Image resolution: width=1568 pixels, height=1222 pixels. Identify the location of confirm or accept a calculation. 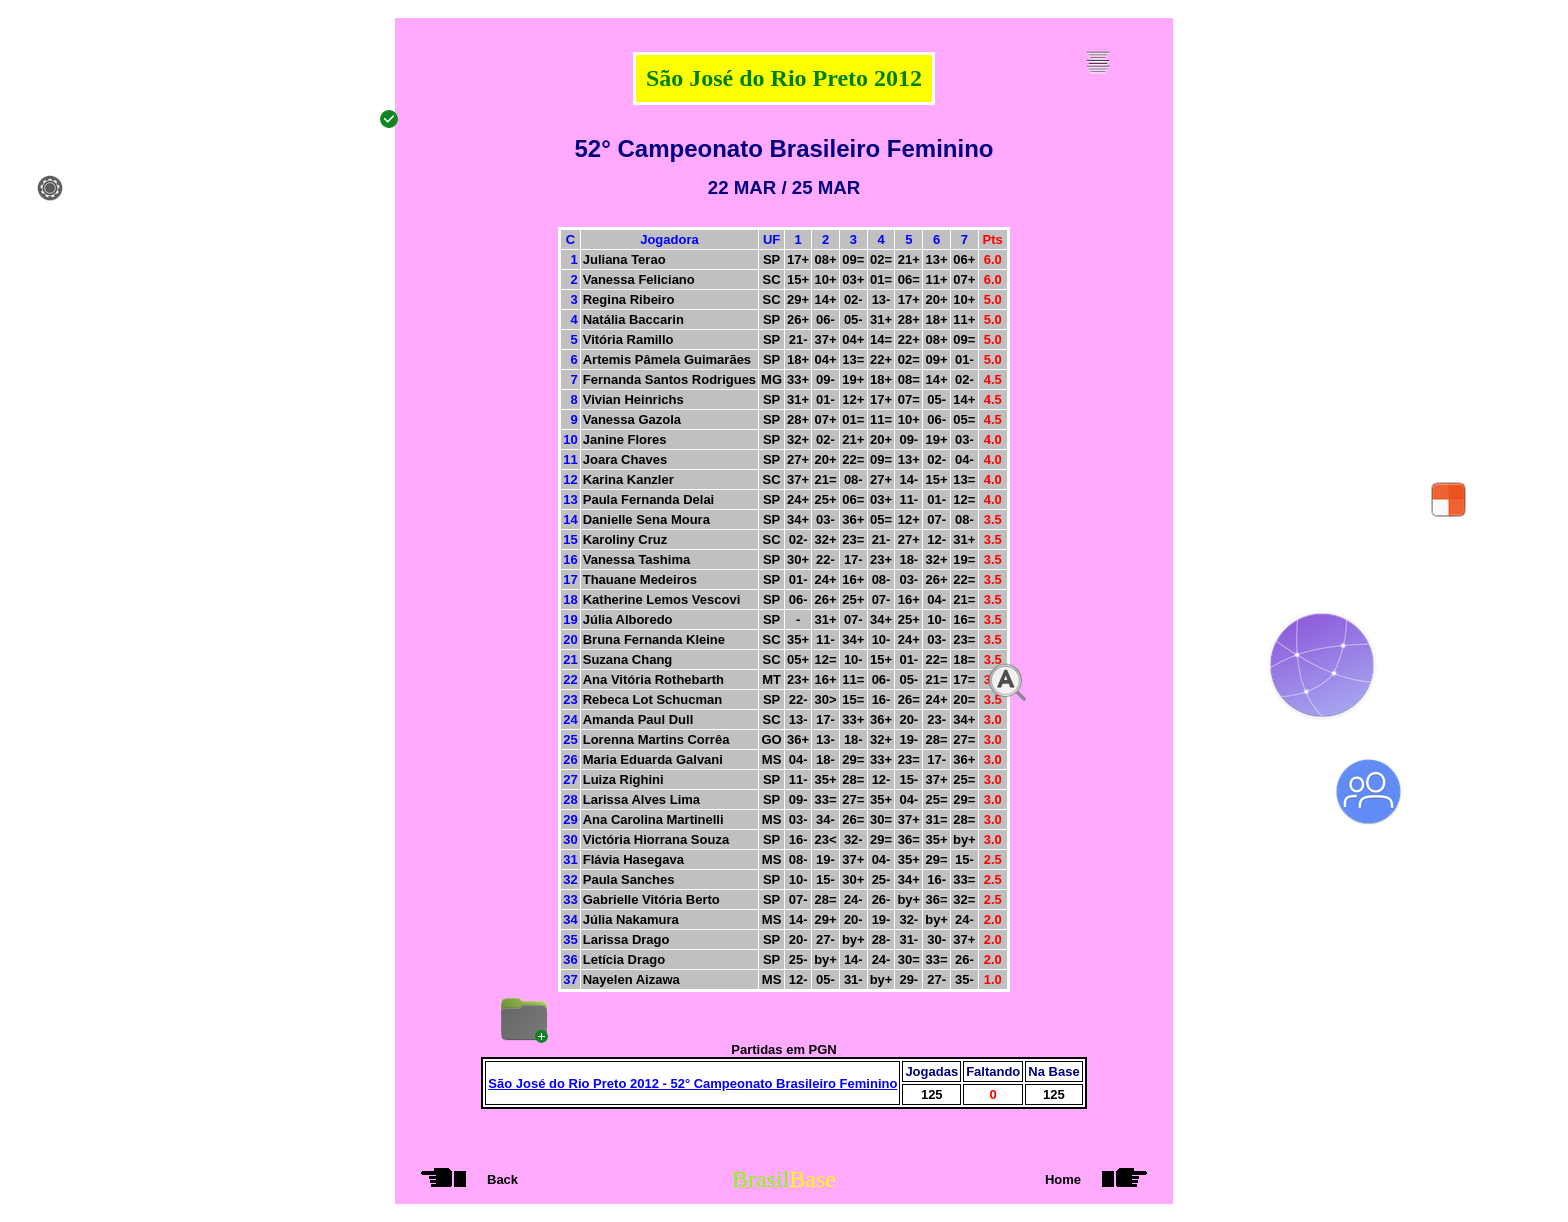
(389, 119).